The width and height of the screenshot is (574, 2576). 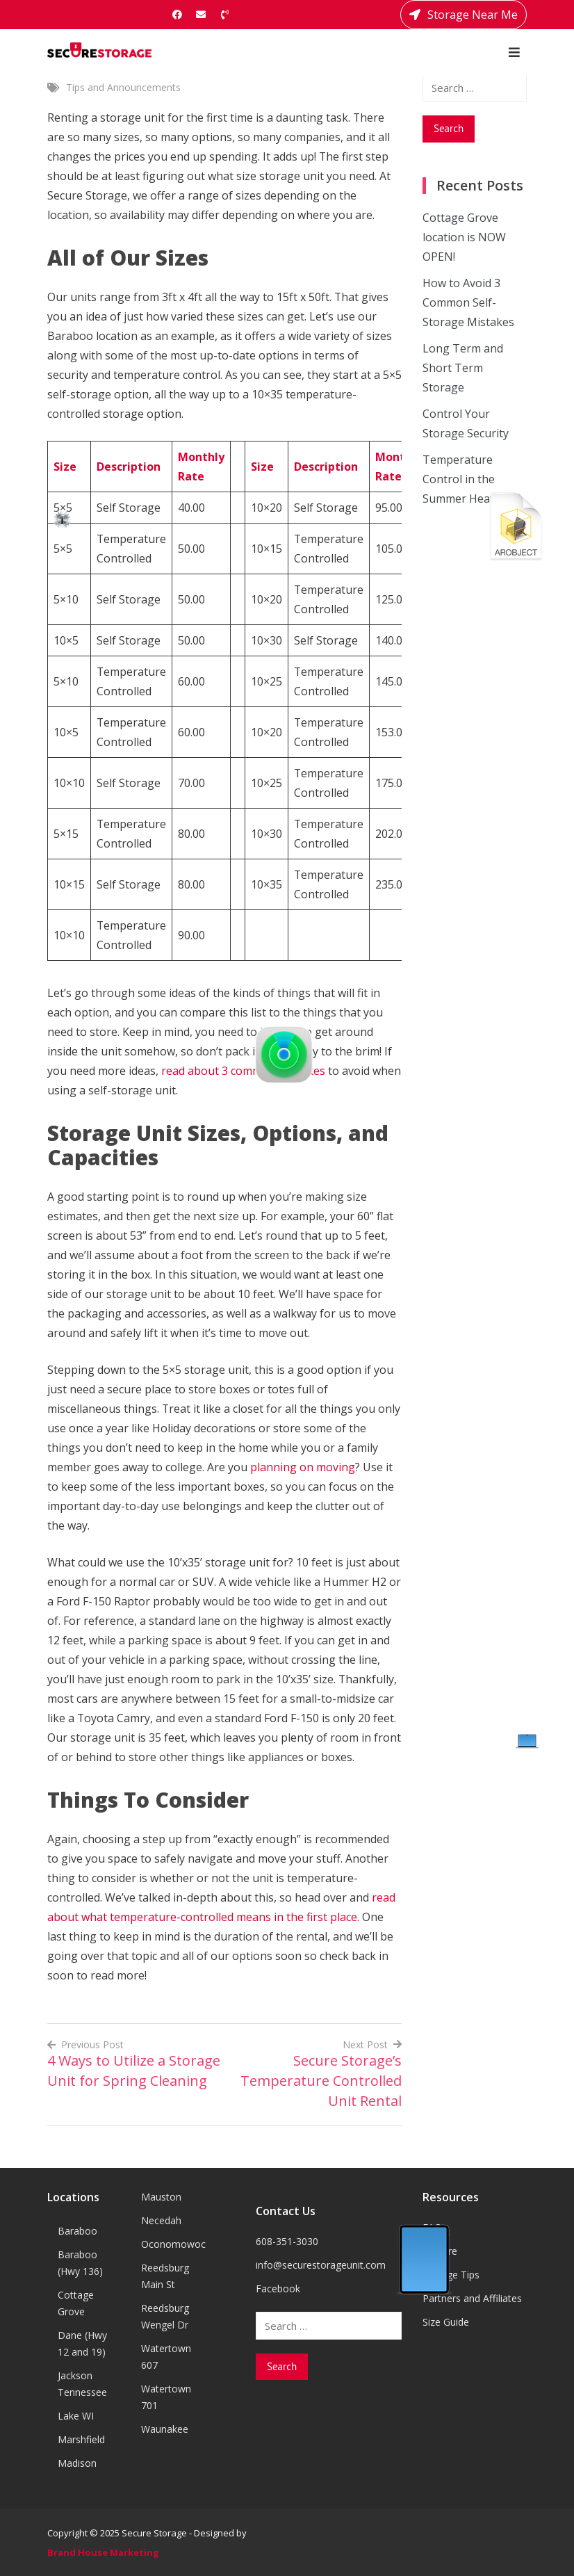 What do you see at coordinates (62, 519) in the screenshot?
I see `access text behavior settings in iMovie` at bounding box center [62, 519].